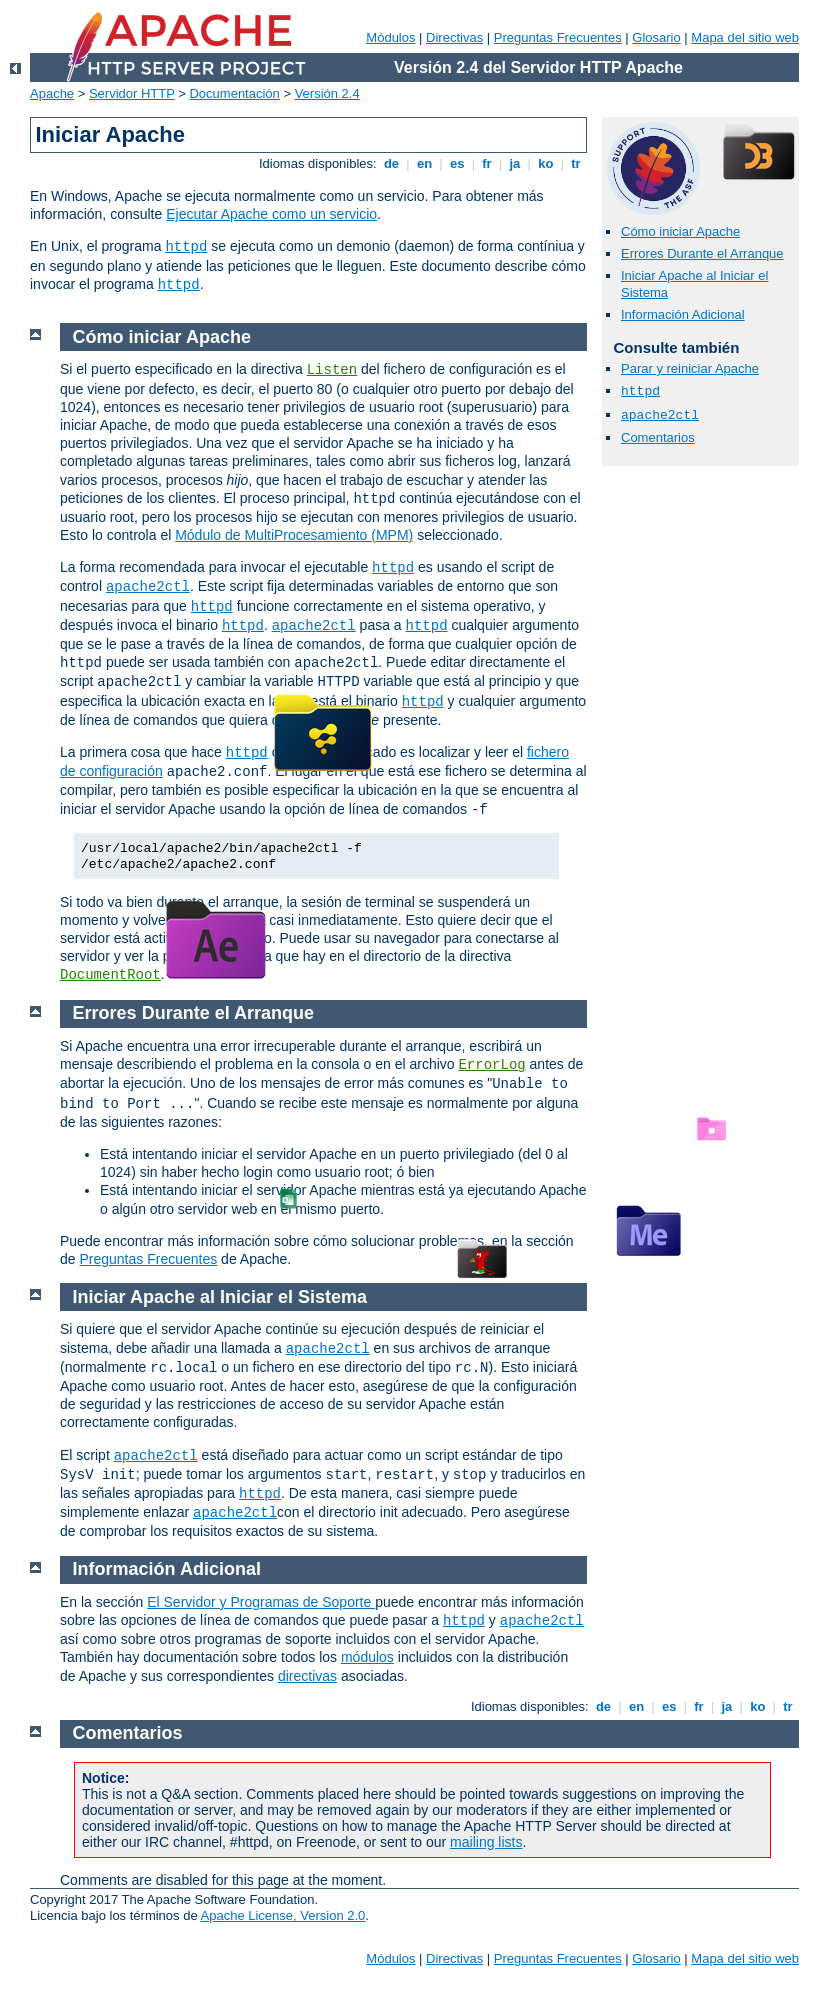 The height and width of the screenshot is (1994, 813). Describe the element at coordinates (215, 942) in the screenshot. I see `folder containing Adobe After Effects project files` at that location.